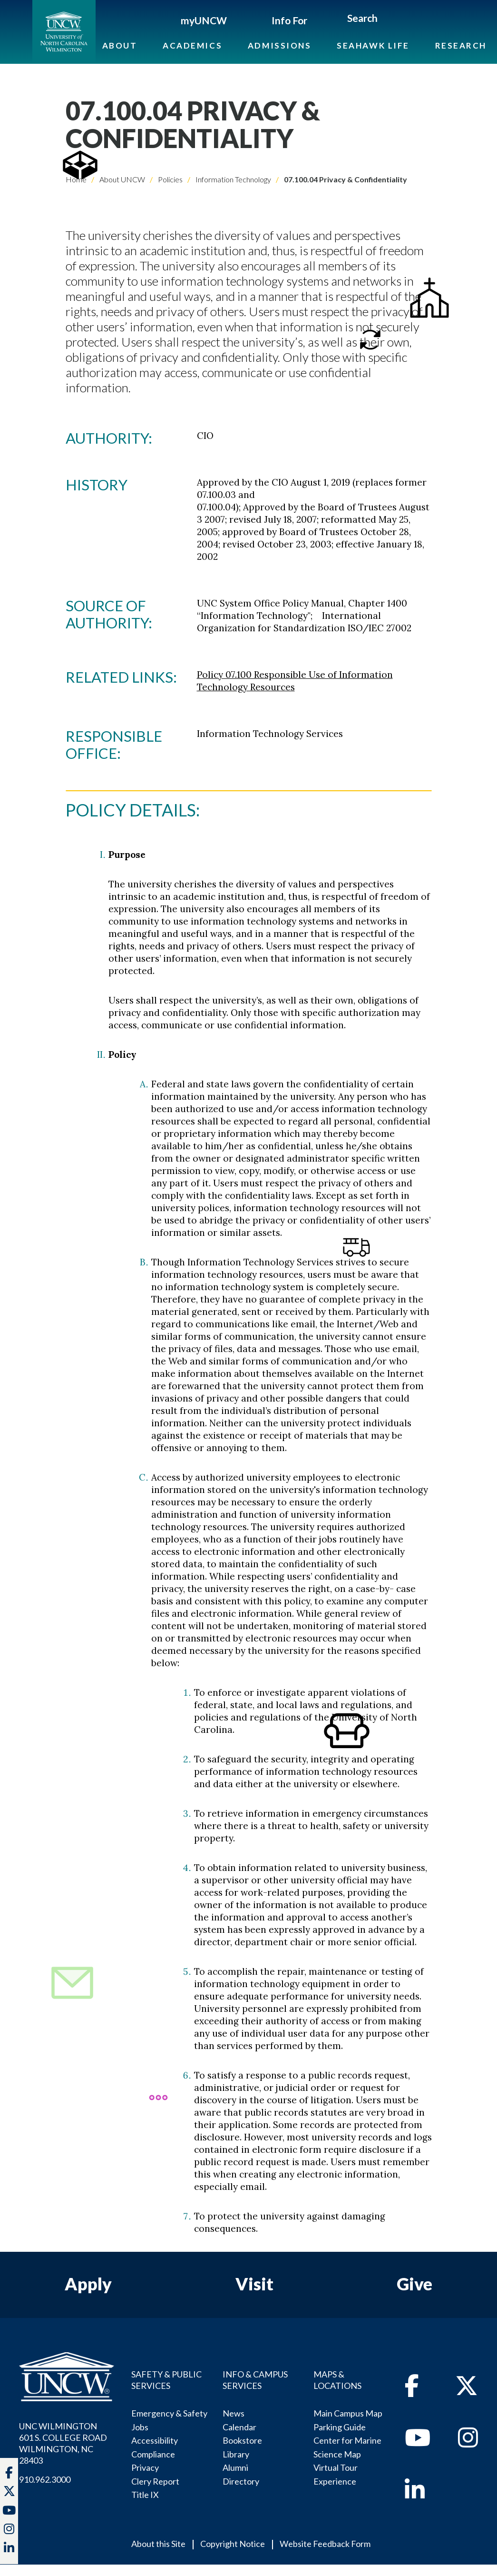 The height and width of the screenshot is (2576, 497). What do you see at coordinates (355, 1246) in the screenshot?
I see `access emergency services information` at bounding box center [355, 1246].